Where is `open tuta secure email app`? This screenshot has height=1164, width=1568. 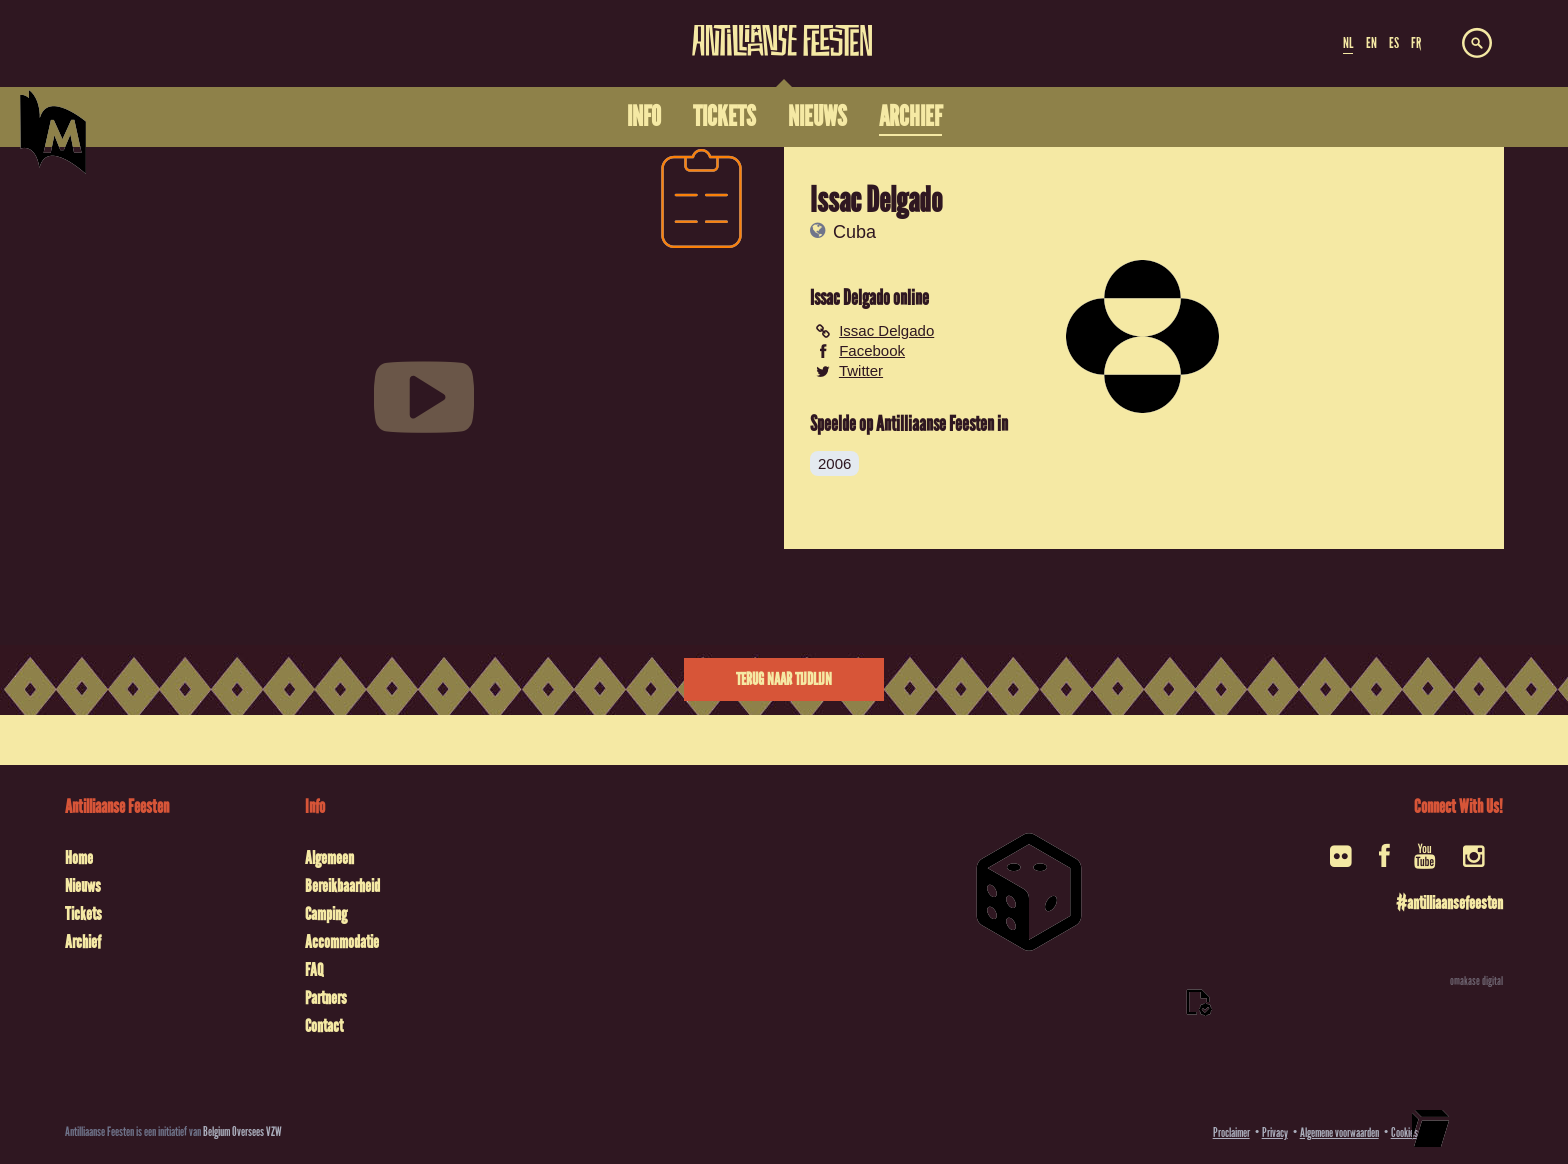 open tuta secure email app is located at coordinates (1430, 1128).